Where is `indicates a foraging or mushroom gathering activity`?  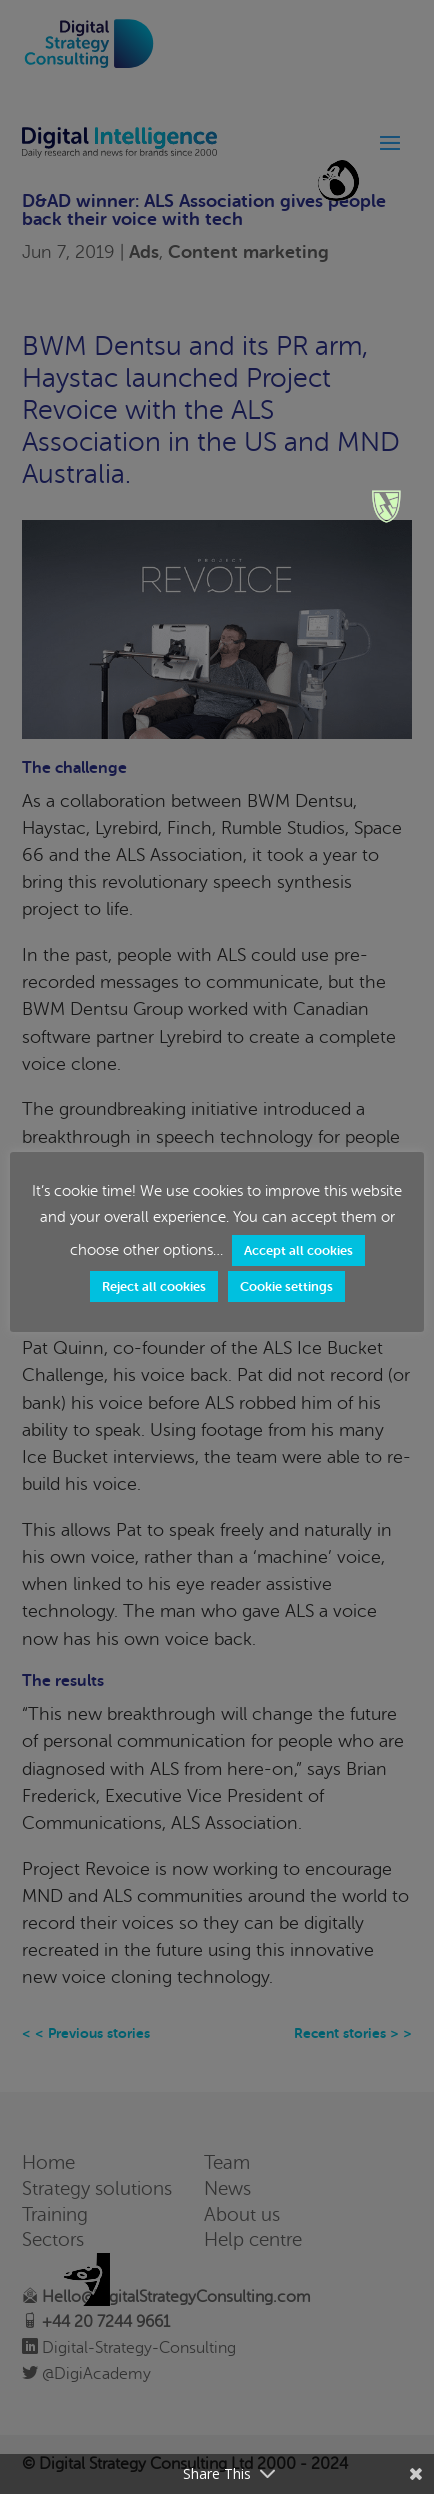 indicates a foraging or mushroom gathering activity is located at coordinates (83, 2279).